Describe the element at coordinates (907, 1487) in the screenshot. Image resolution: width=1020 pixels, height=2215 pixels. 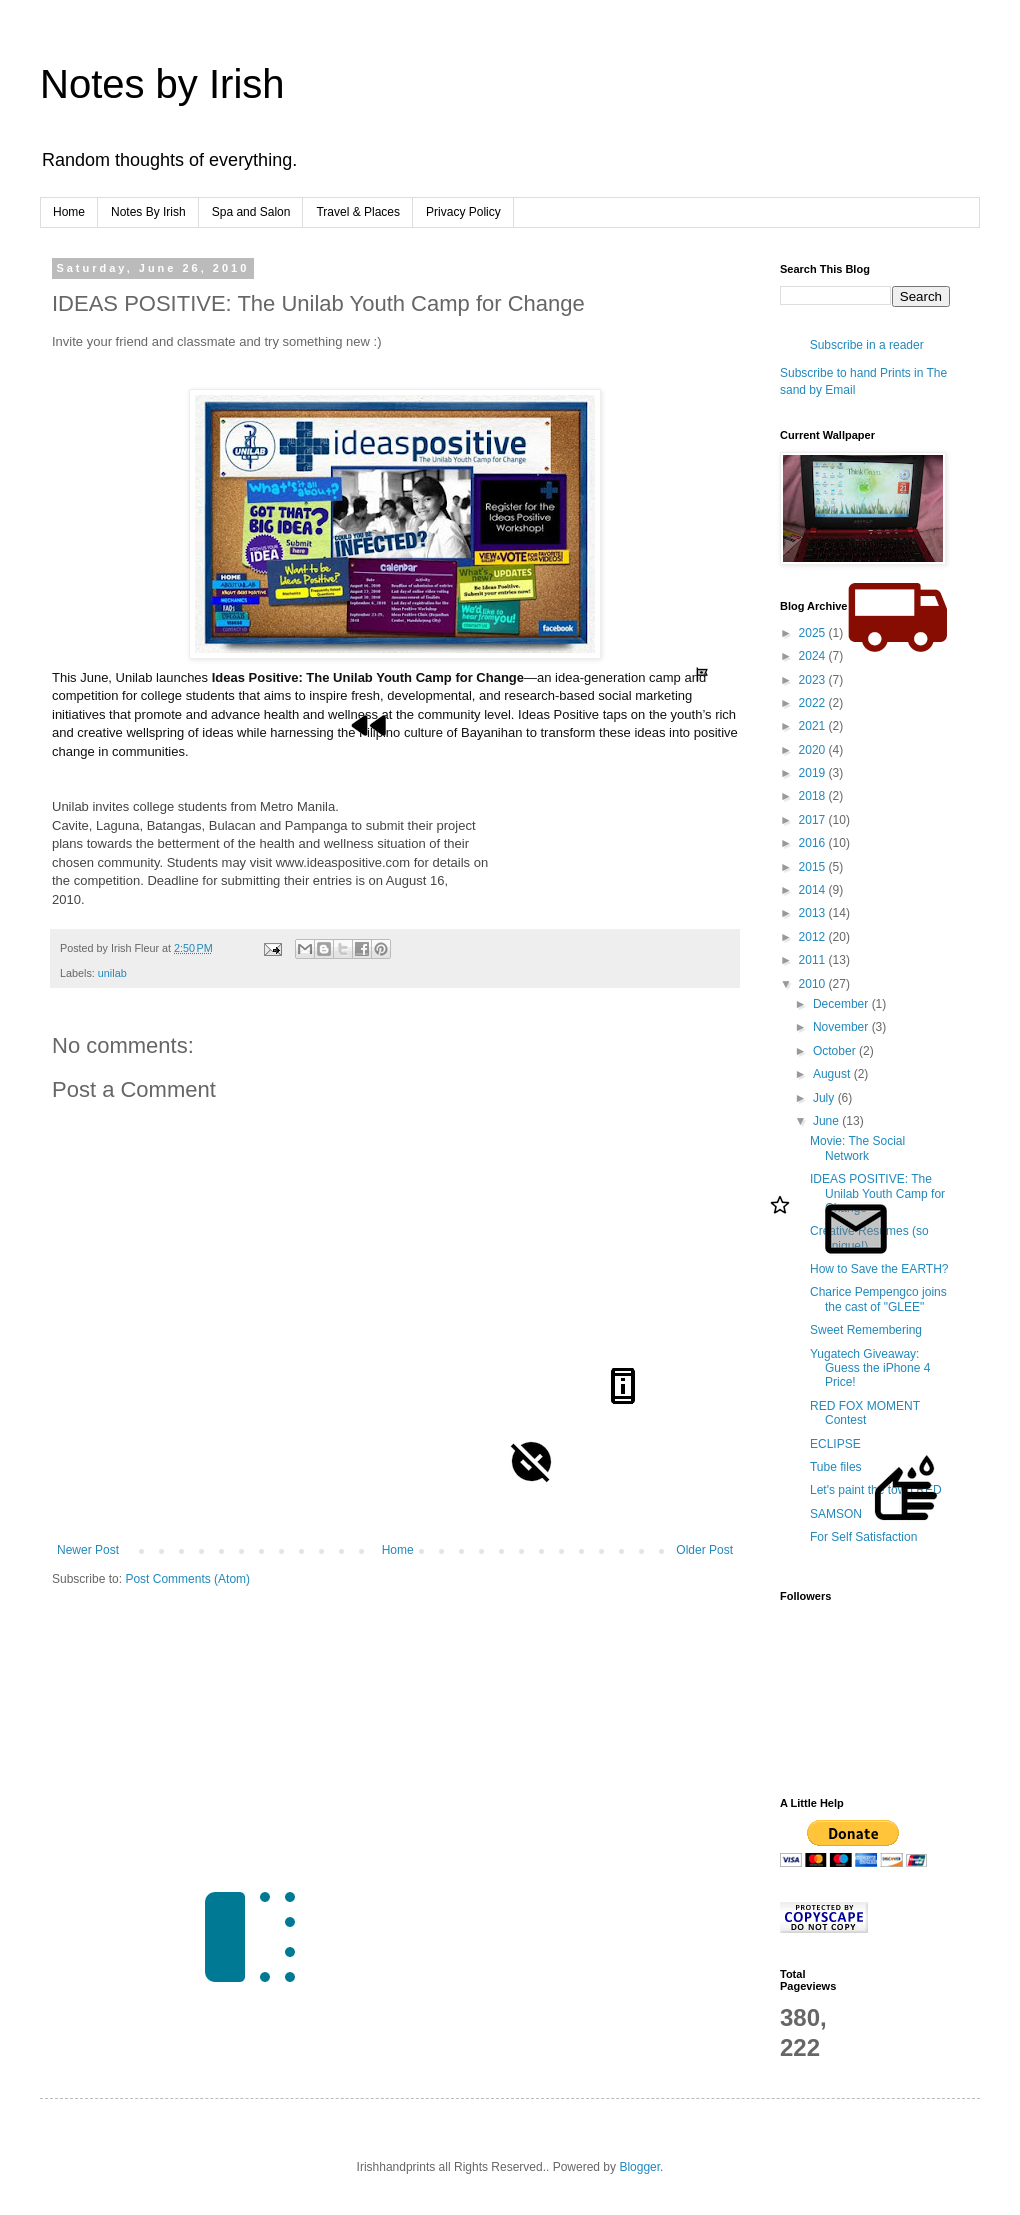
I see `wash your hands reminder` at that location.